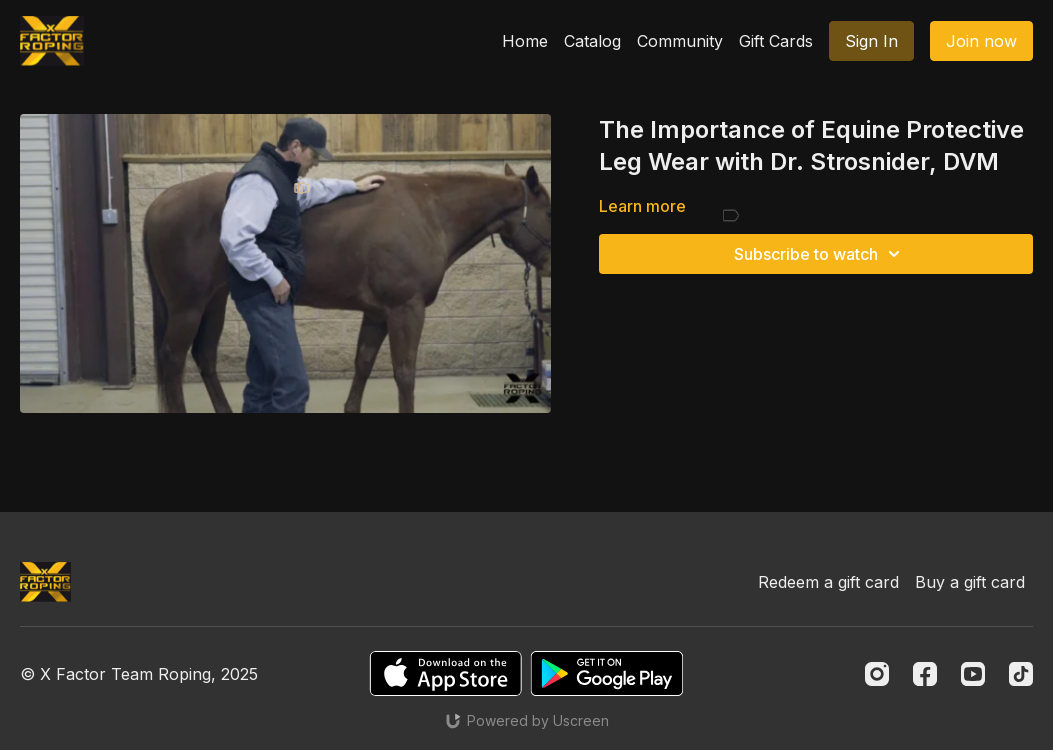  What do you see at coordinates (730, 215) in the screenshot?
I see `add a tag or label to an item` at bounding box center [730, 215].